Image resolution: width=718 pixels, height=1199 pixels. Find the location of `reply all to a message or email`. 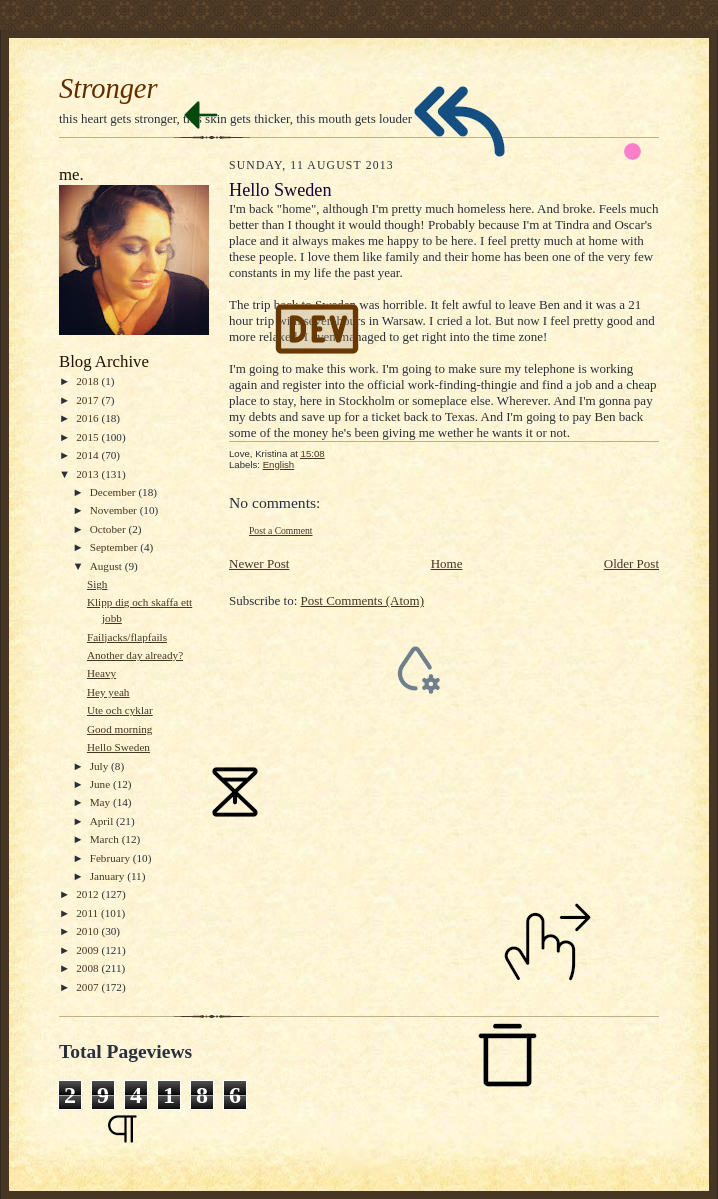

reply all to a message or email is located at coordinates (459, 121).